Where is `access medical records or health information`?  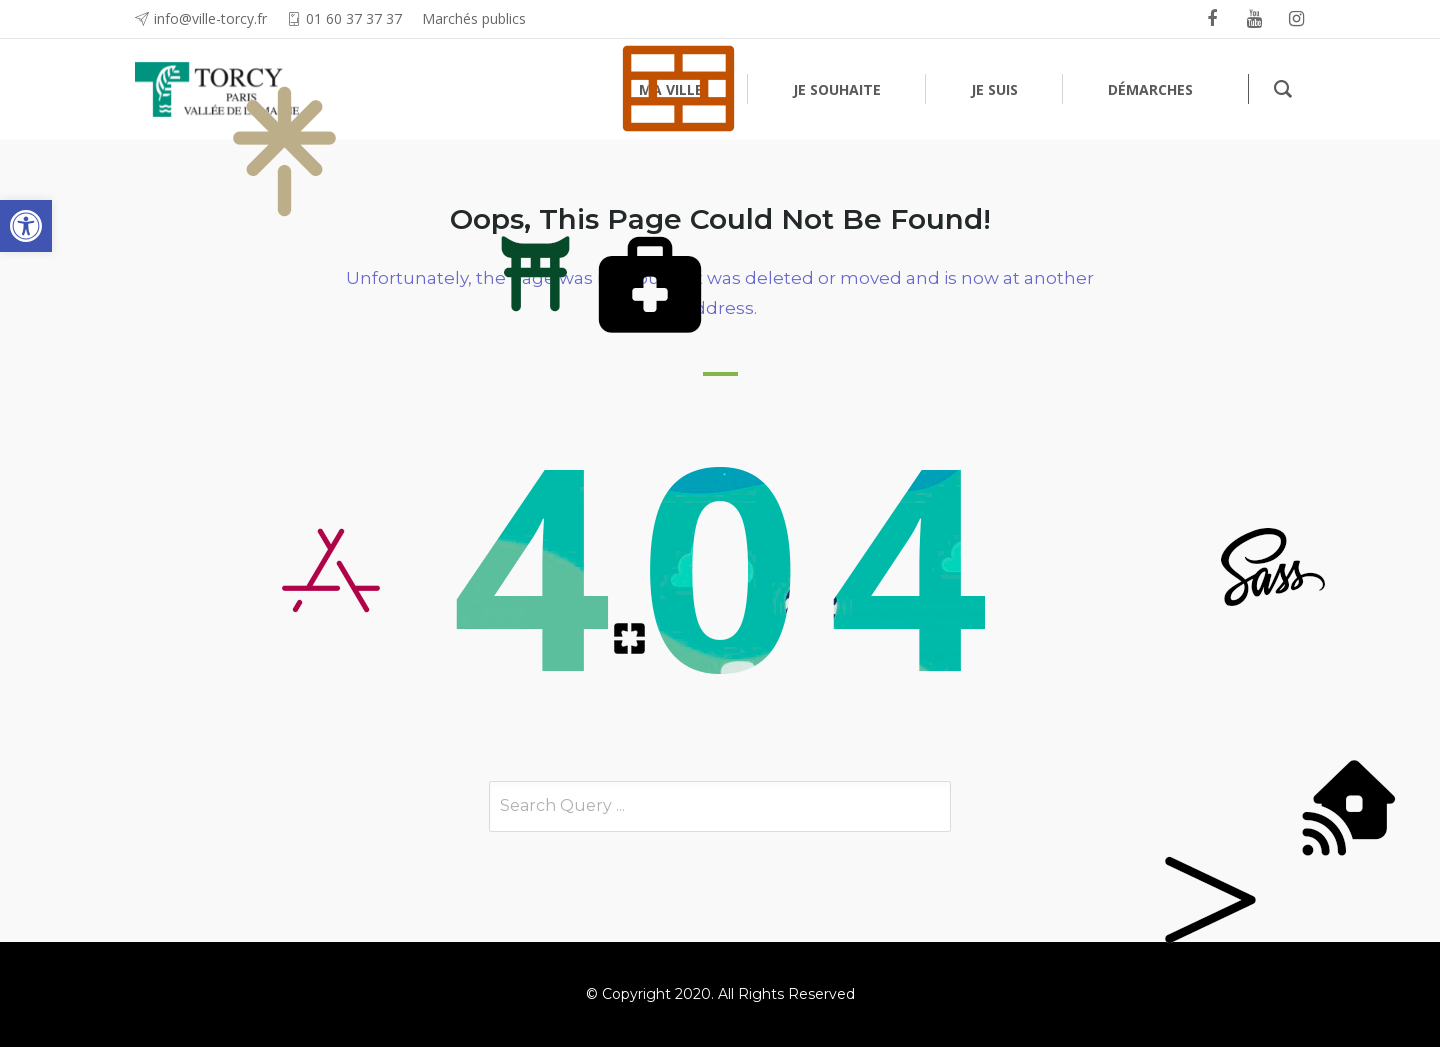
access medical records or health information is located at coordinates (650, 288).